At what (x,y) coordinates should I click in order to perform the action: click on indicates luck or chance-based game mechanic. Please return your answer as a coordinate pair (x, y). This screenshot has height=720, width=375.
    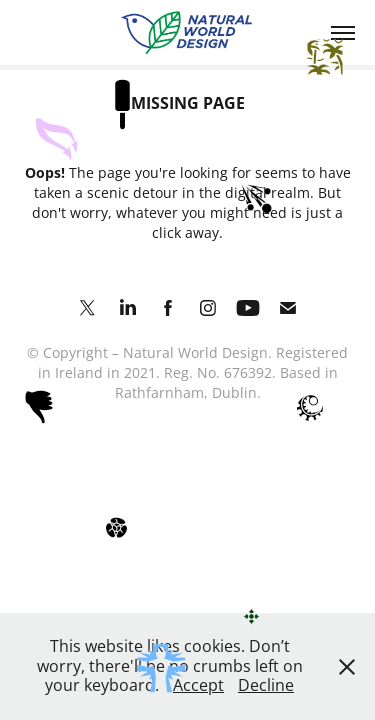
    Looking at the image, I should click on (251, 616).